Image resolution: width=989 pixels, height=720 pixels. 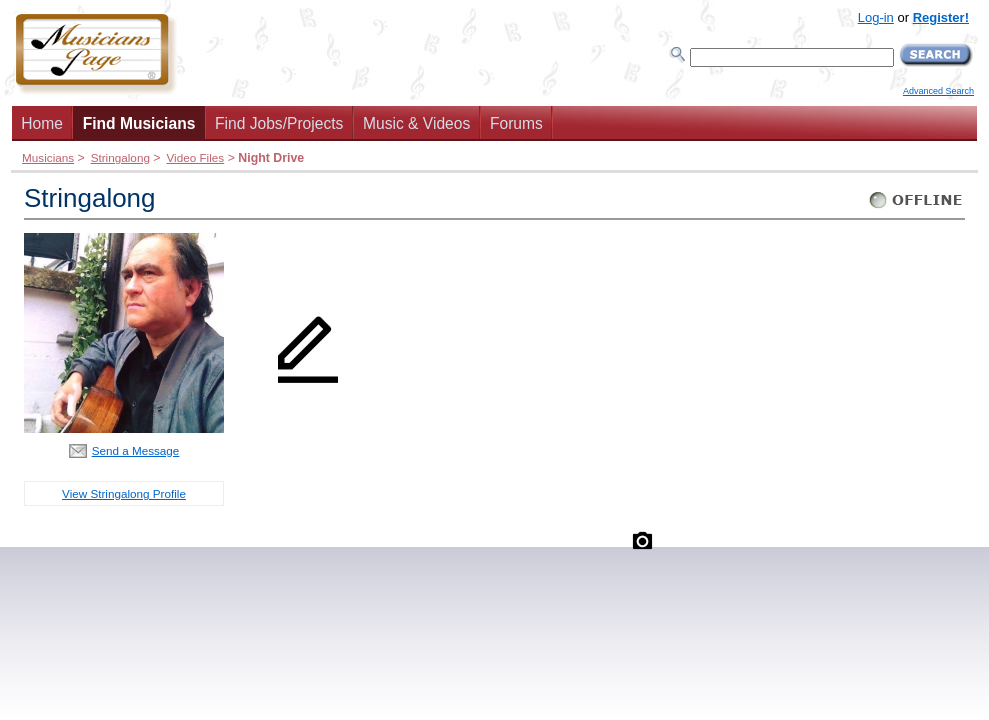 I want to click on take a photo, so click(x=642, y=540).